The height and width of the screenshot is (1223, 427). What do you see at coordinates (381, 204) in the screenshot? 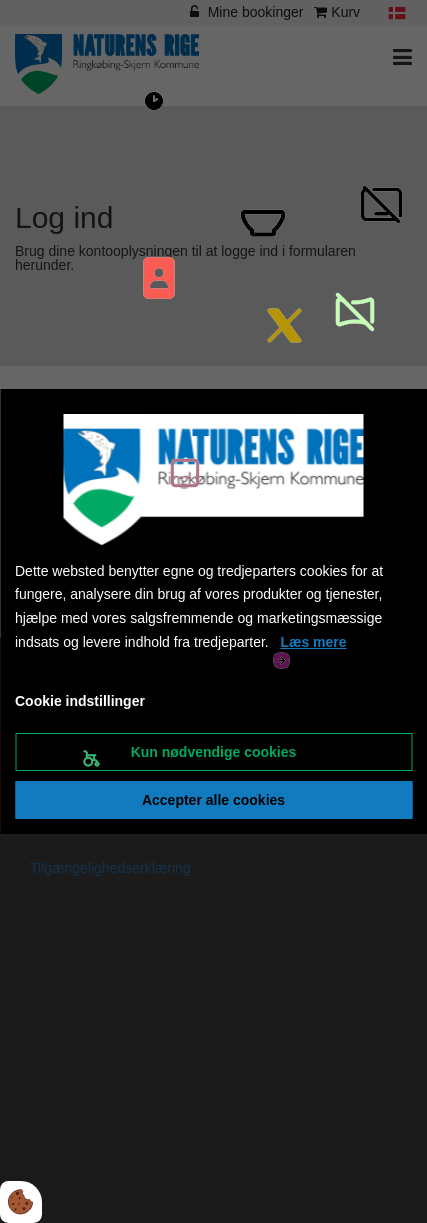
I see `iPad is disconnected or unavailable` at bounding box center [381, 204].